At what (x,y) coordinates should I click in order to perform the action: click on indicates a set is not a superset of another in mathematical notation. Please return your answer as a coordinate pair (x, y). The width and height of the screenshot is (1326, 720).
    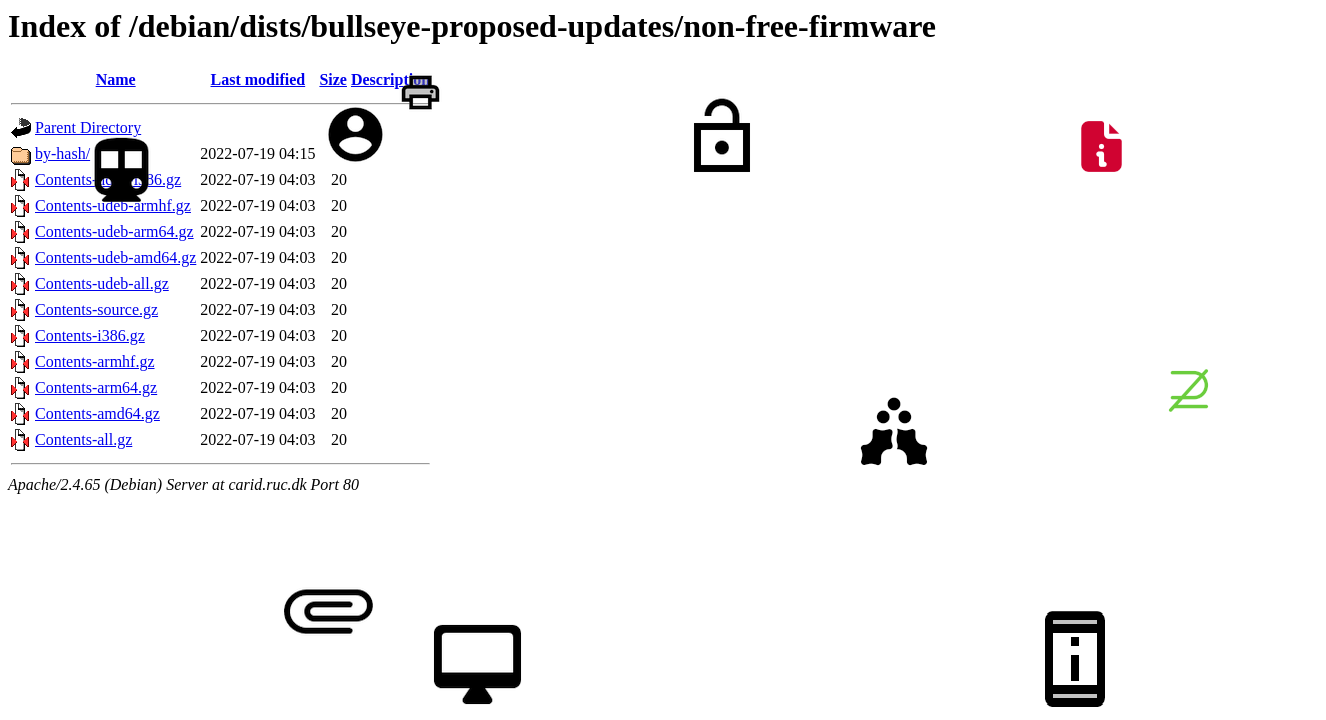
    Looking at the image, I should click on (1188, 390).